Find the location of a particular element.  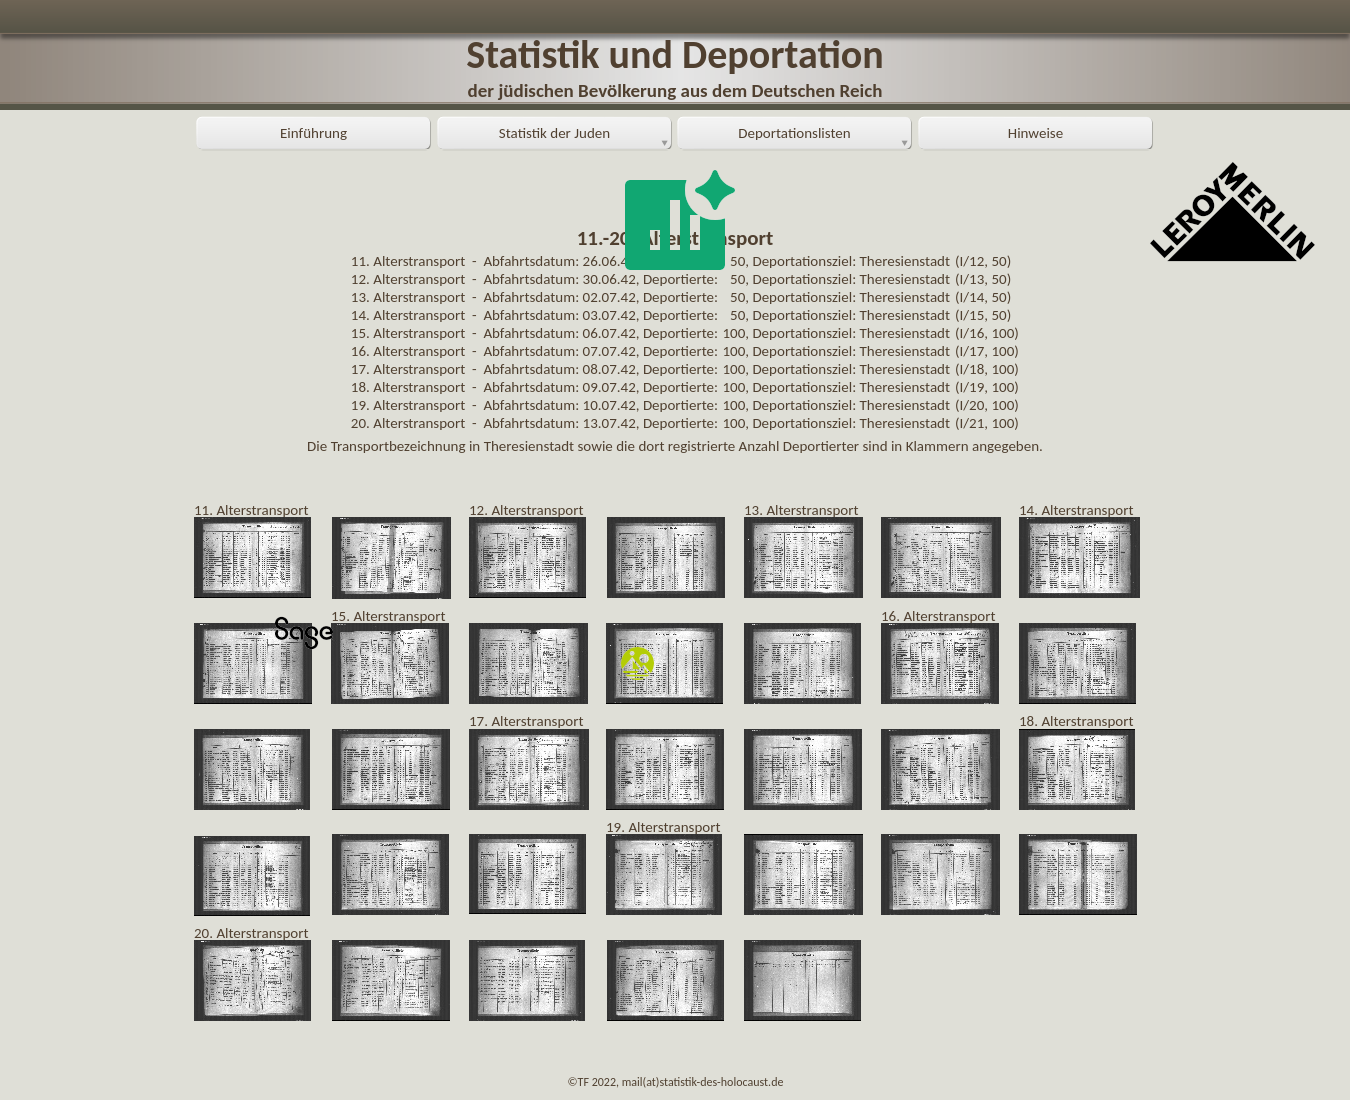

open decentraland metaverse platform is located at coordinates (637, 663).